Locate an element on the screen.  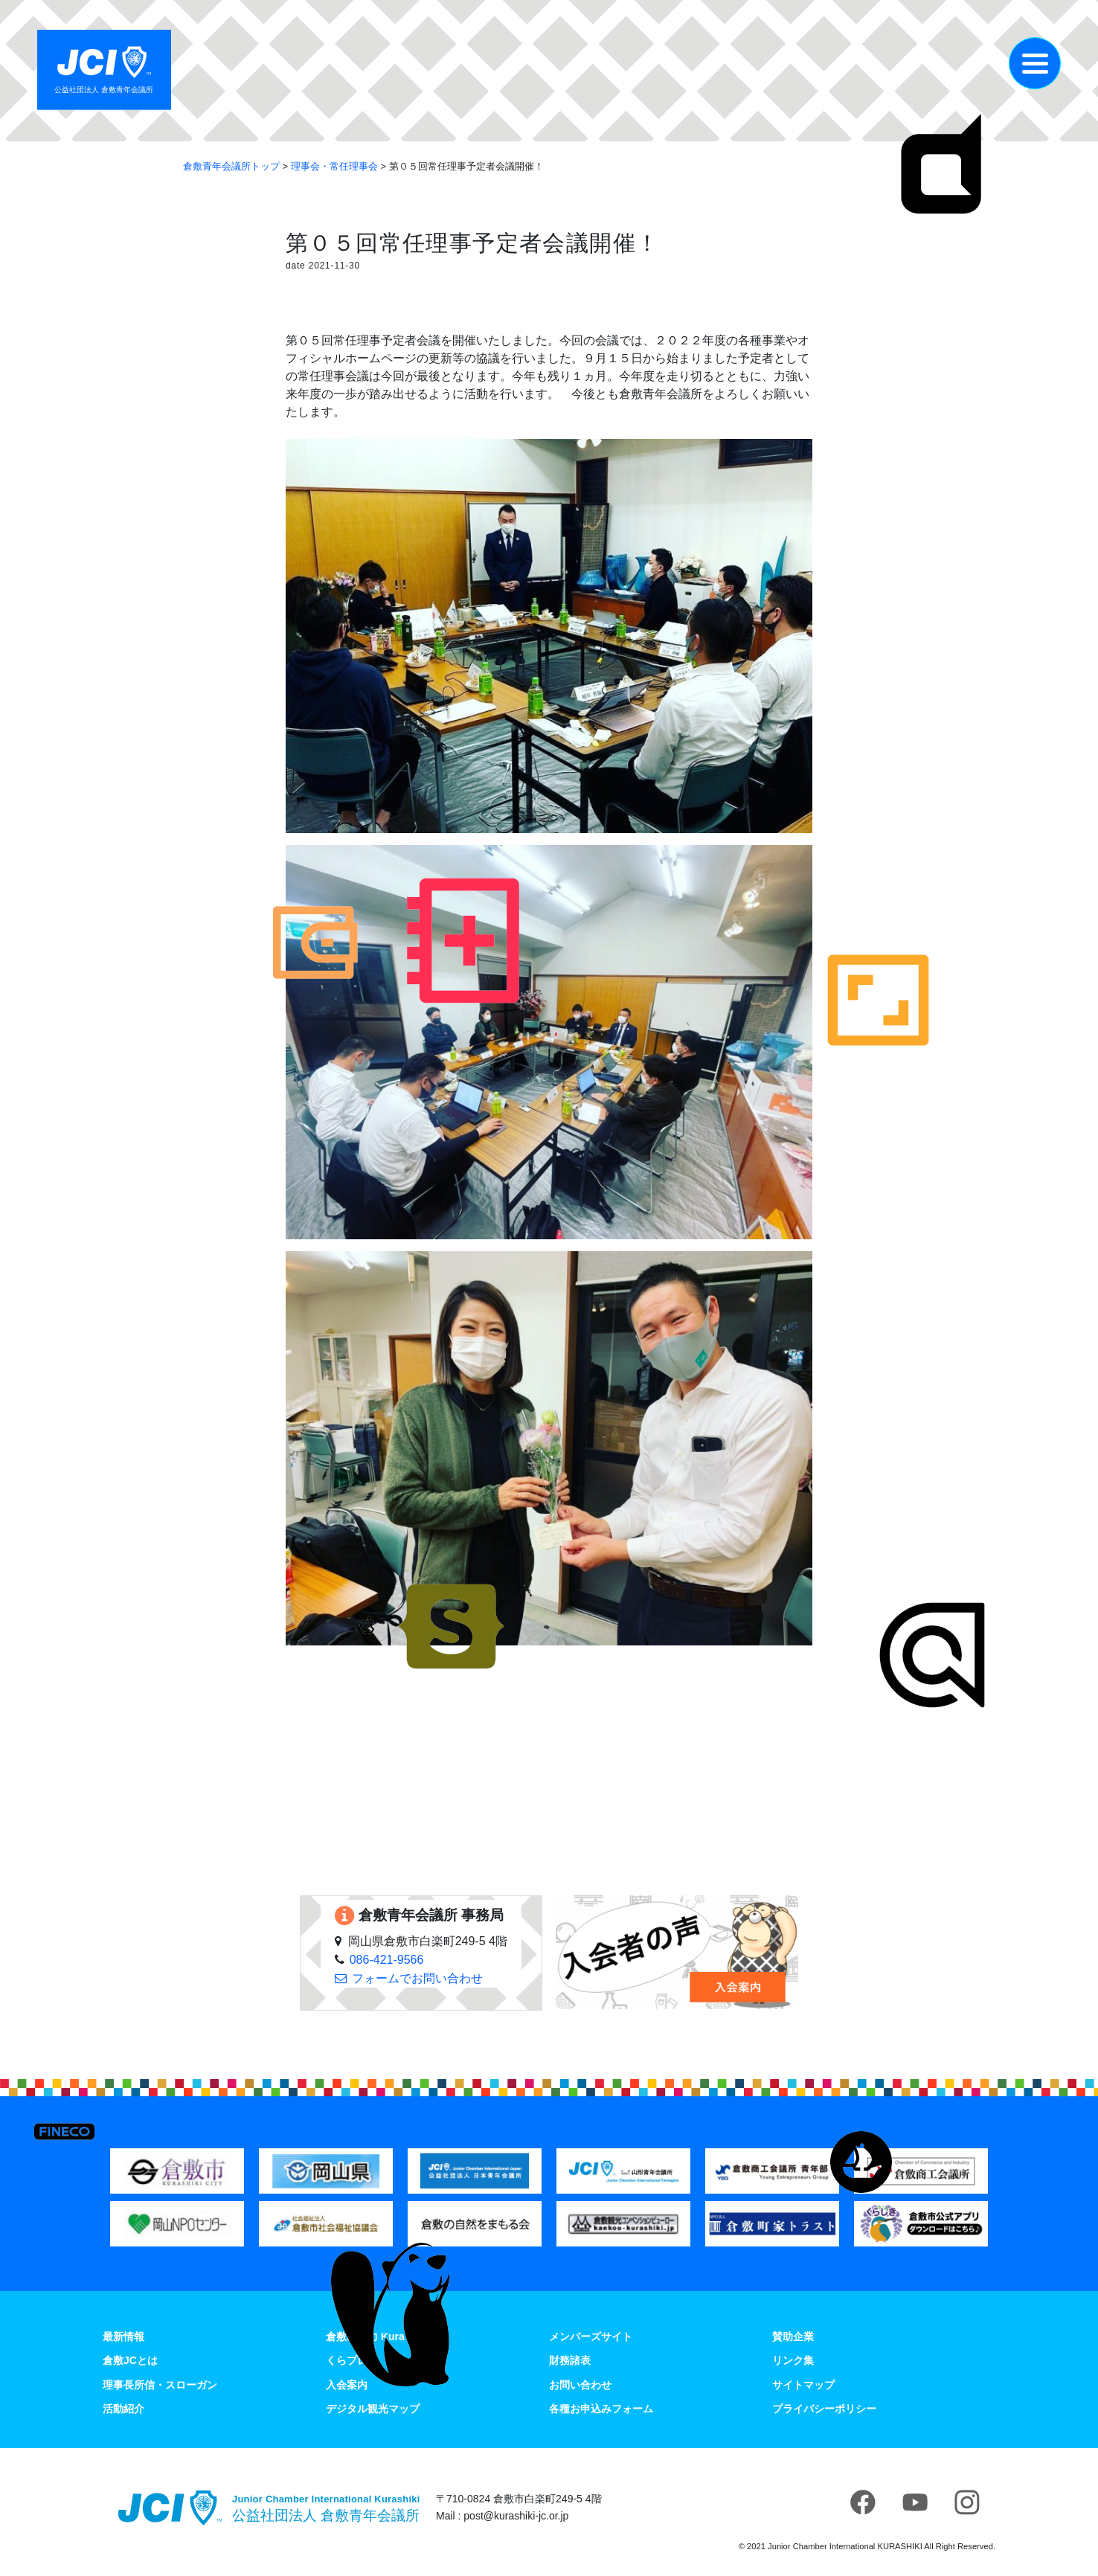
algolia search service logo is located at coordinates (932, 1655).